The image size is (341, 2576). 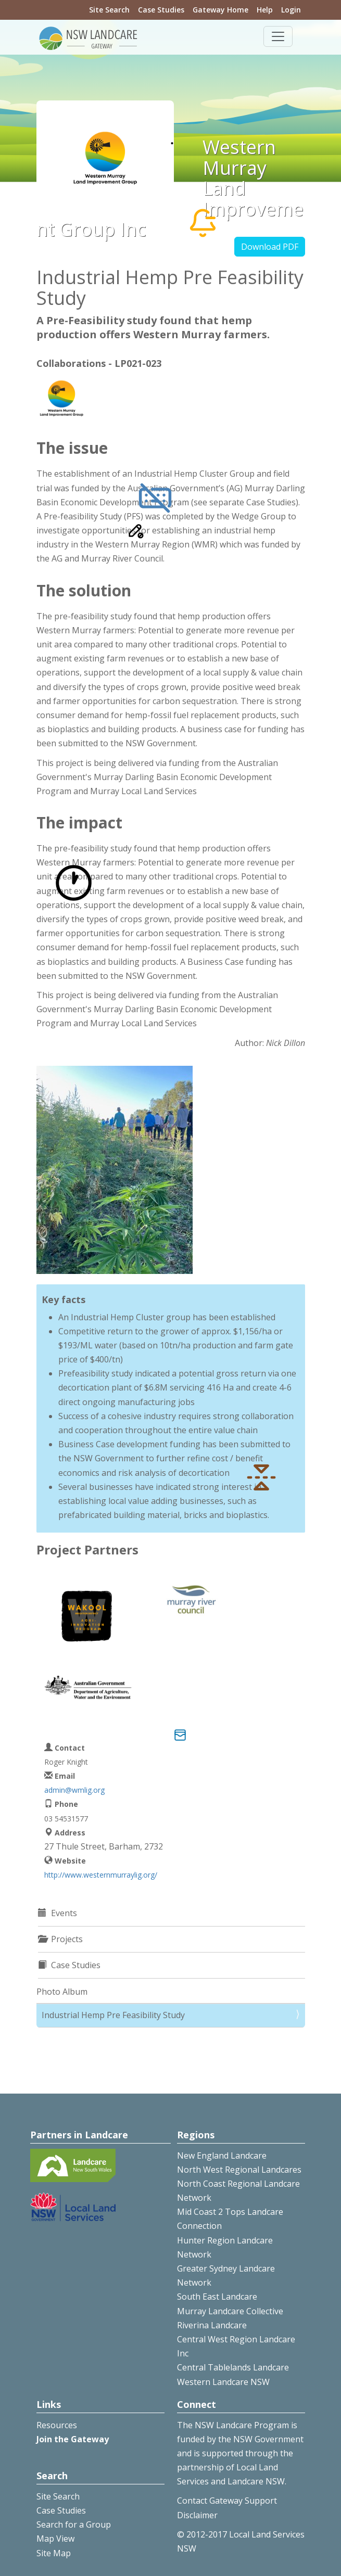 What do you see at coordinates (180, 1735) in the screenshot?
I see `access your digital wallet and payment cards` at bounding box center [180, 1735].